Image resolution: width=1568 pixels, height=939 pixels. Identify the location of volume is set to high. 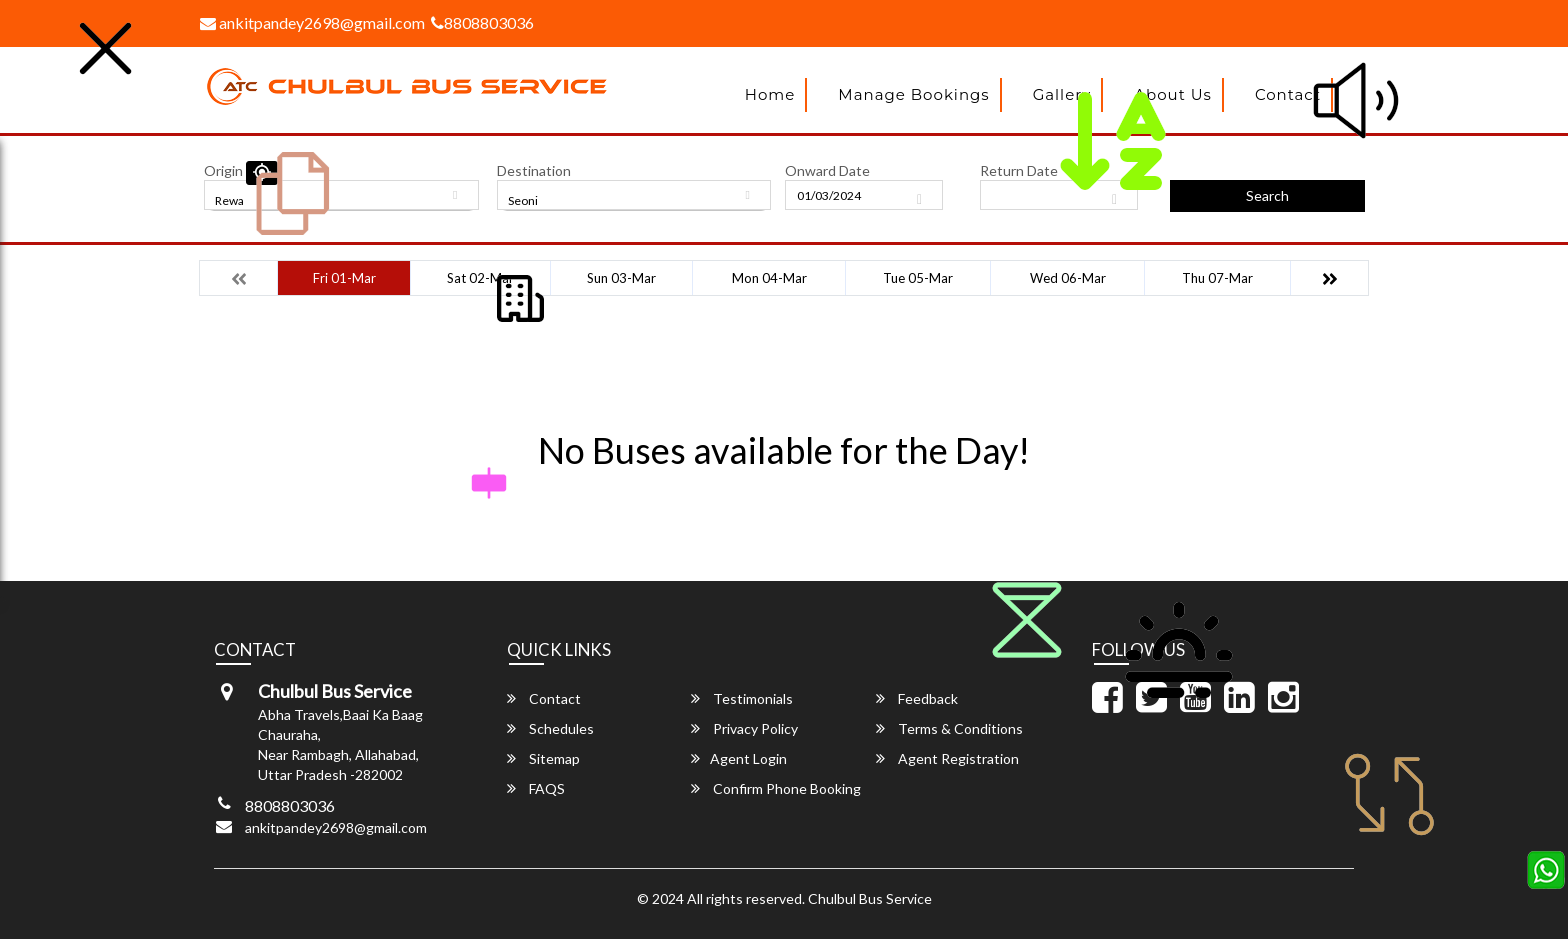
(1354, 100).